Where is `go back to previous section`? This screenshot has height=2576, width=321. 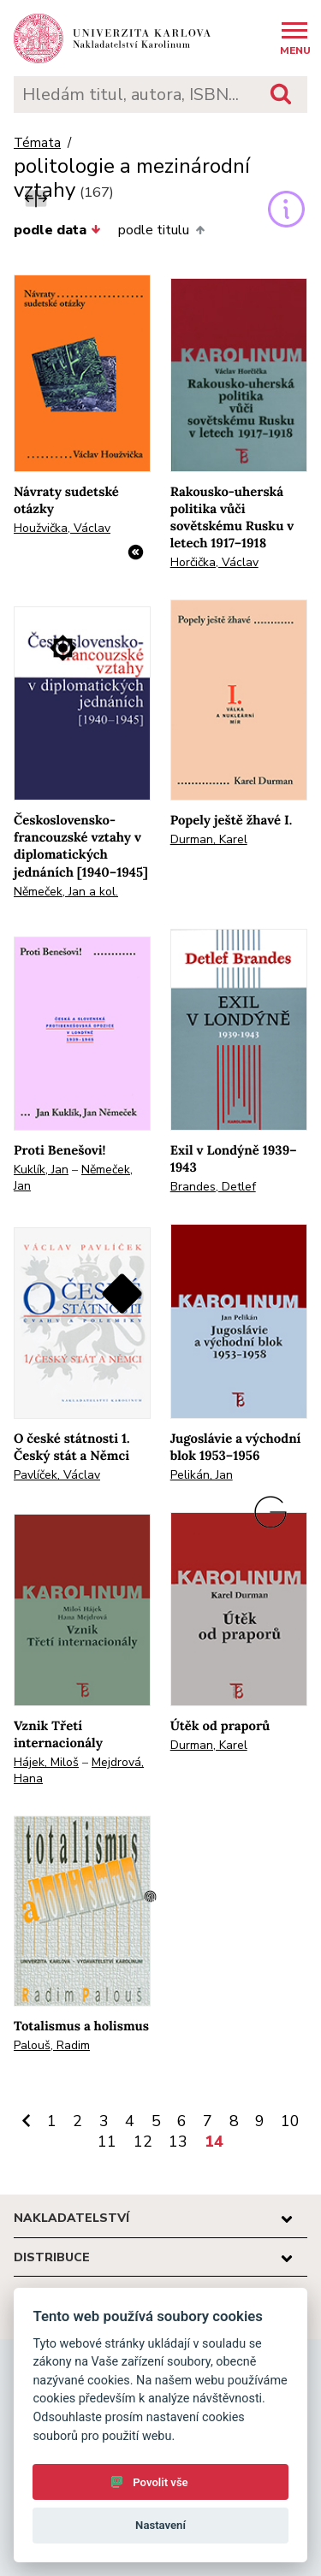 go back to previous section is located at coordinates (135, 552).